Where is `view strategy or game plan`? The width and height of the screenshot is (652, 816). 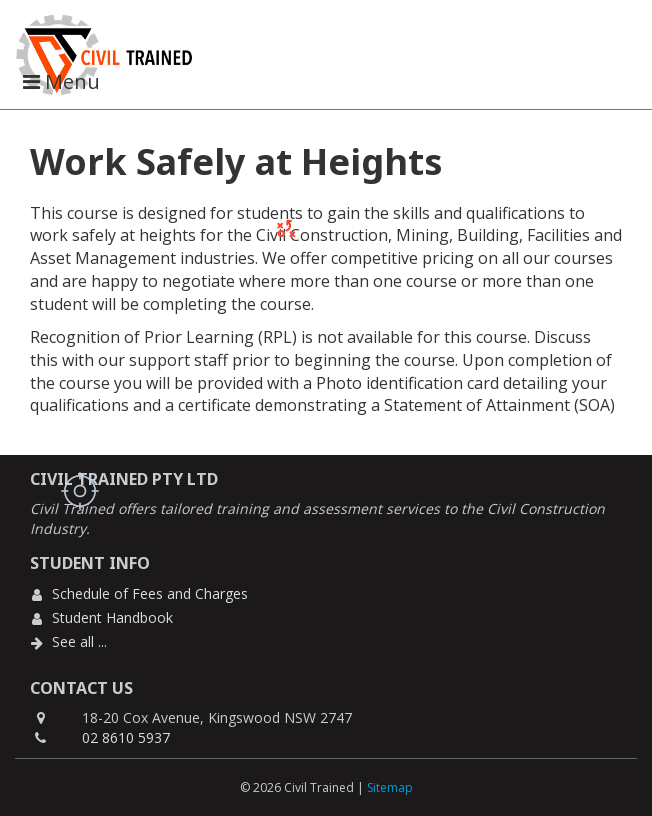
view strategy or game plan is located at coordinates (285, 228).